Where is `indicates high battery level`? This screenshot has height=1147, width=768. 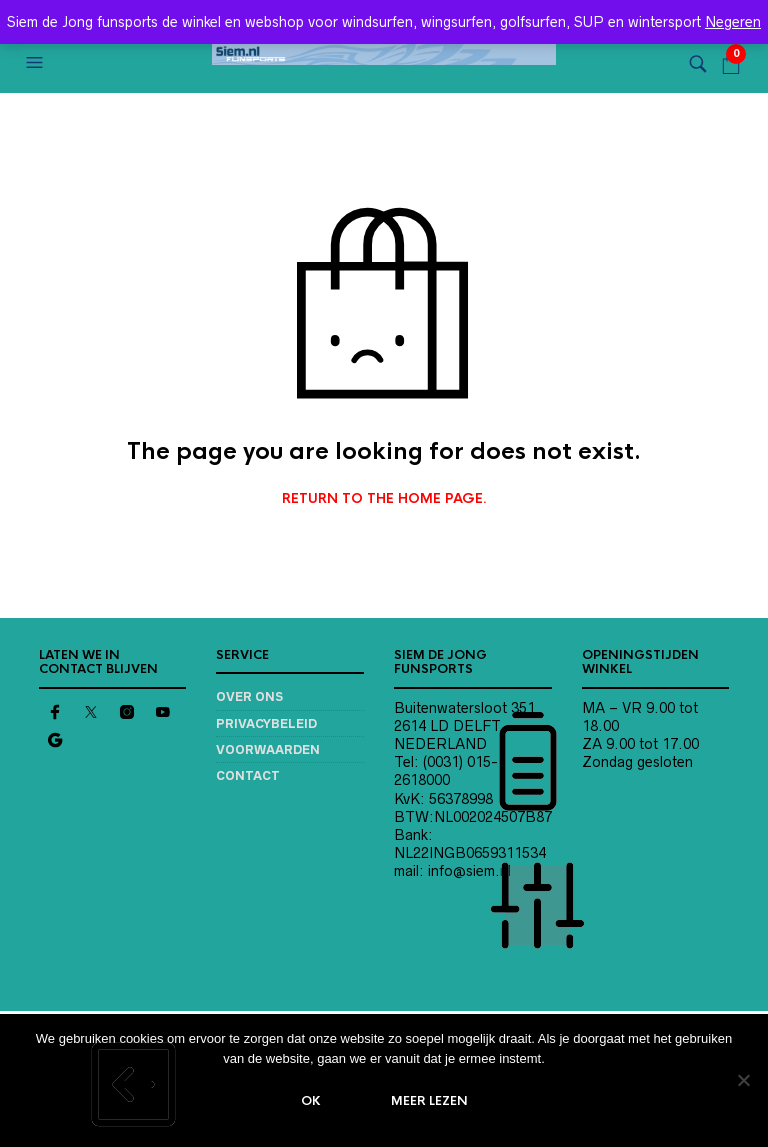 indicates high battery level is located at coordinates (528, 763).